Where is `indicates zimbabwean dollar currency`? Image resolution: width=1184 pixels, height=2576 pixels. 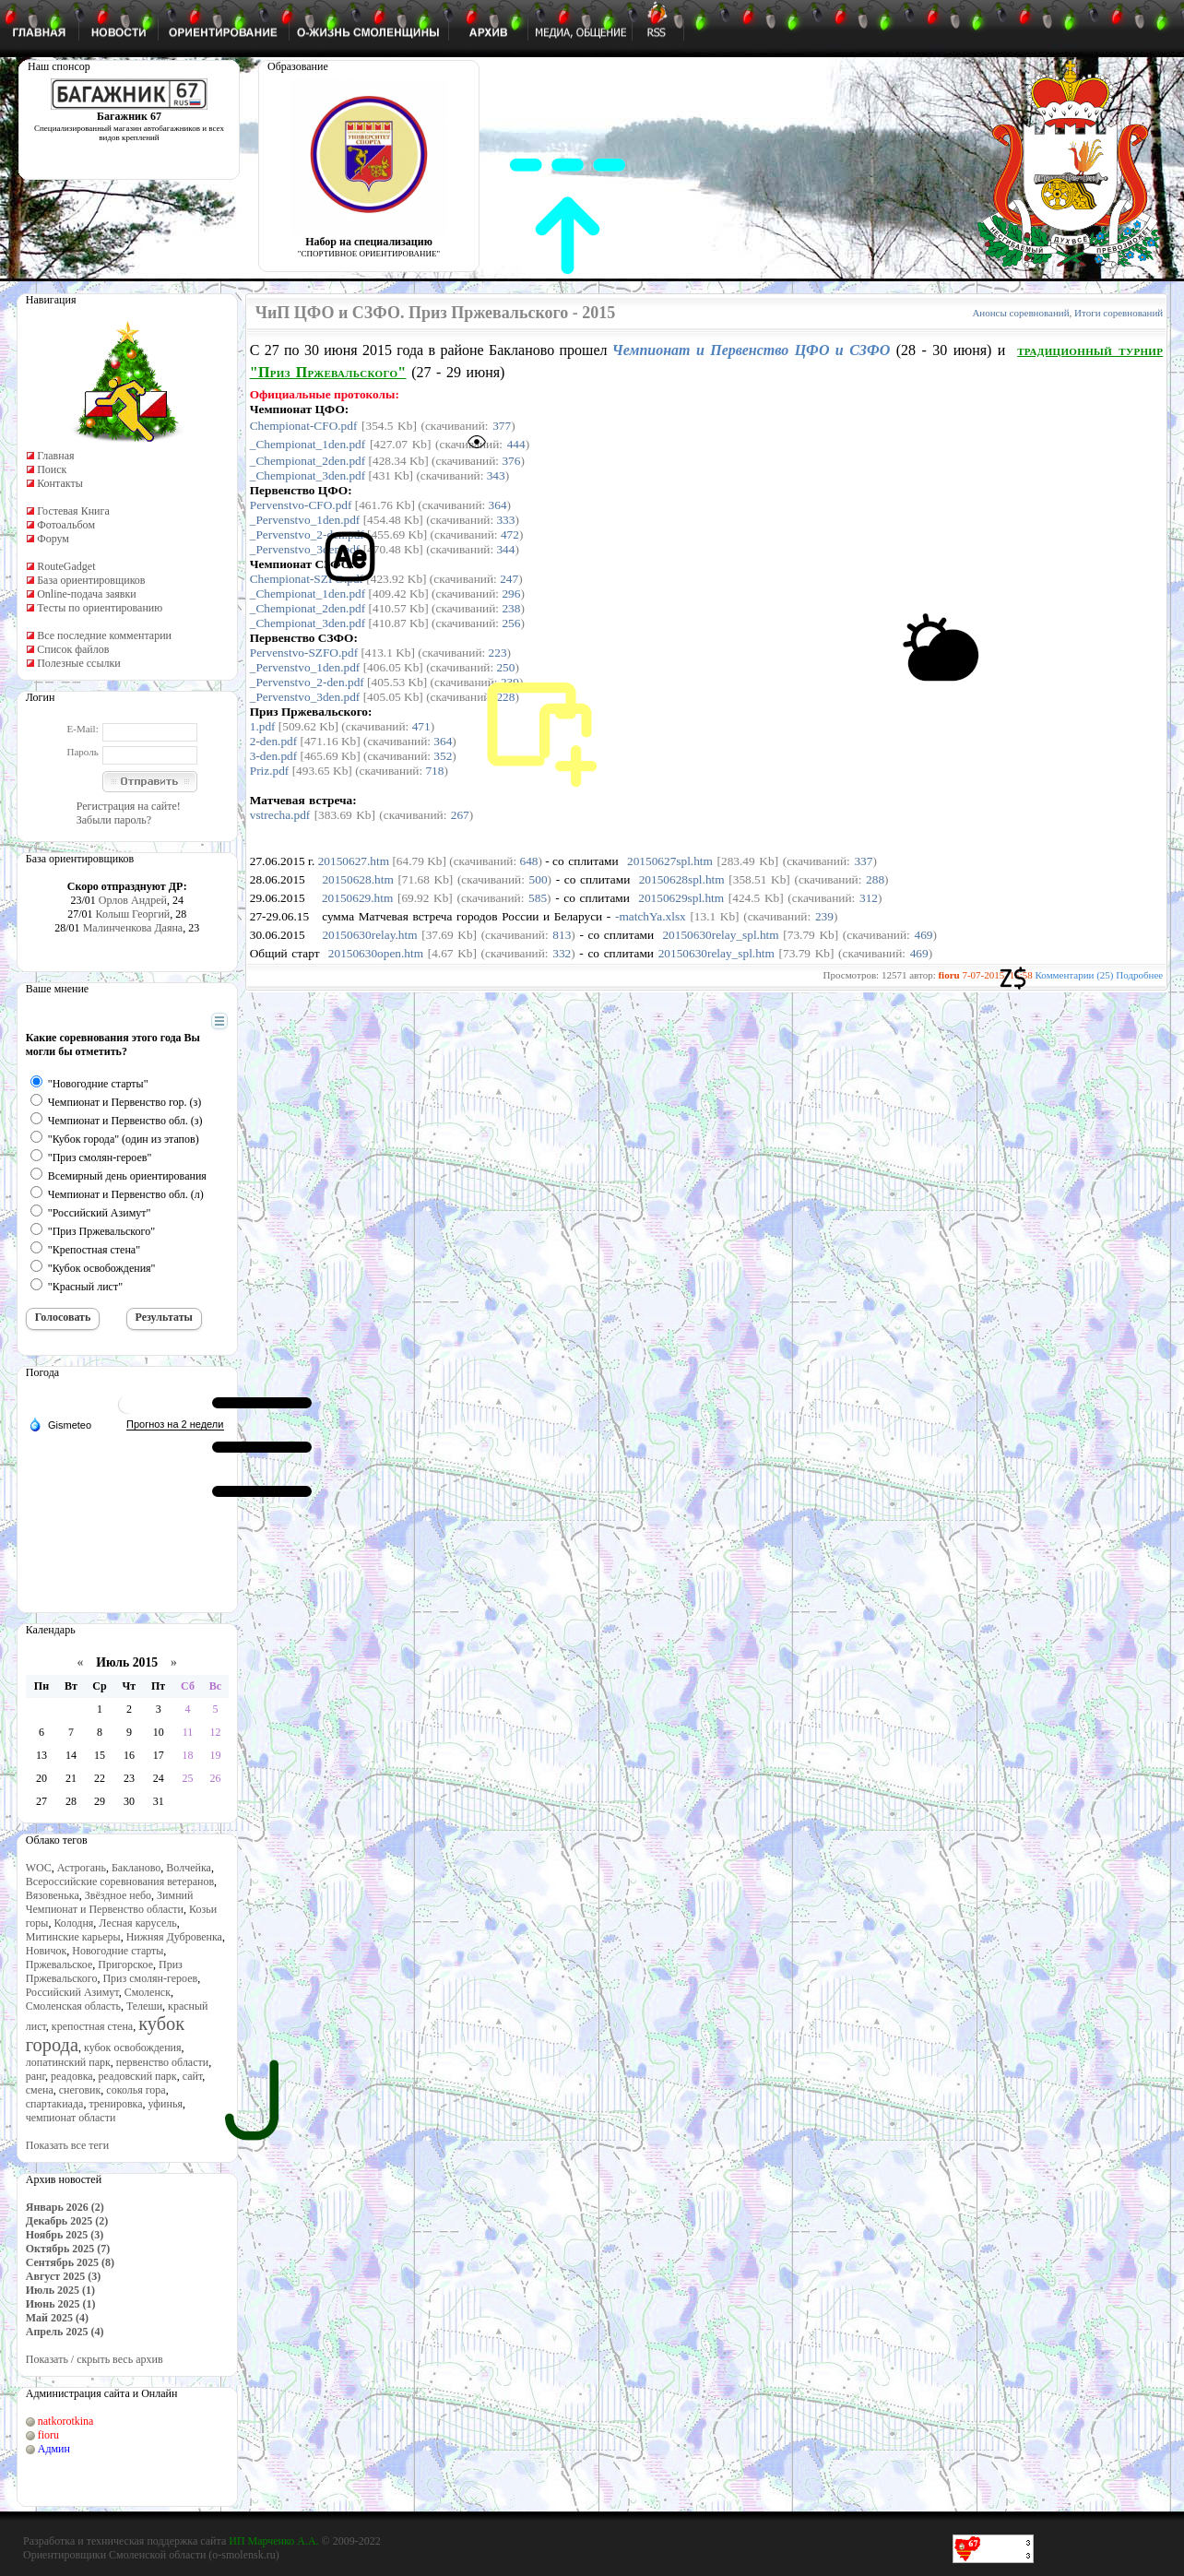 indicates zimbabwean dollar currency is located at coordinates (1012, 978).